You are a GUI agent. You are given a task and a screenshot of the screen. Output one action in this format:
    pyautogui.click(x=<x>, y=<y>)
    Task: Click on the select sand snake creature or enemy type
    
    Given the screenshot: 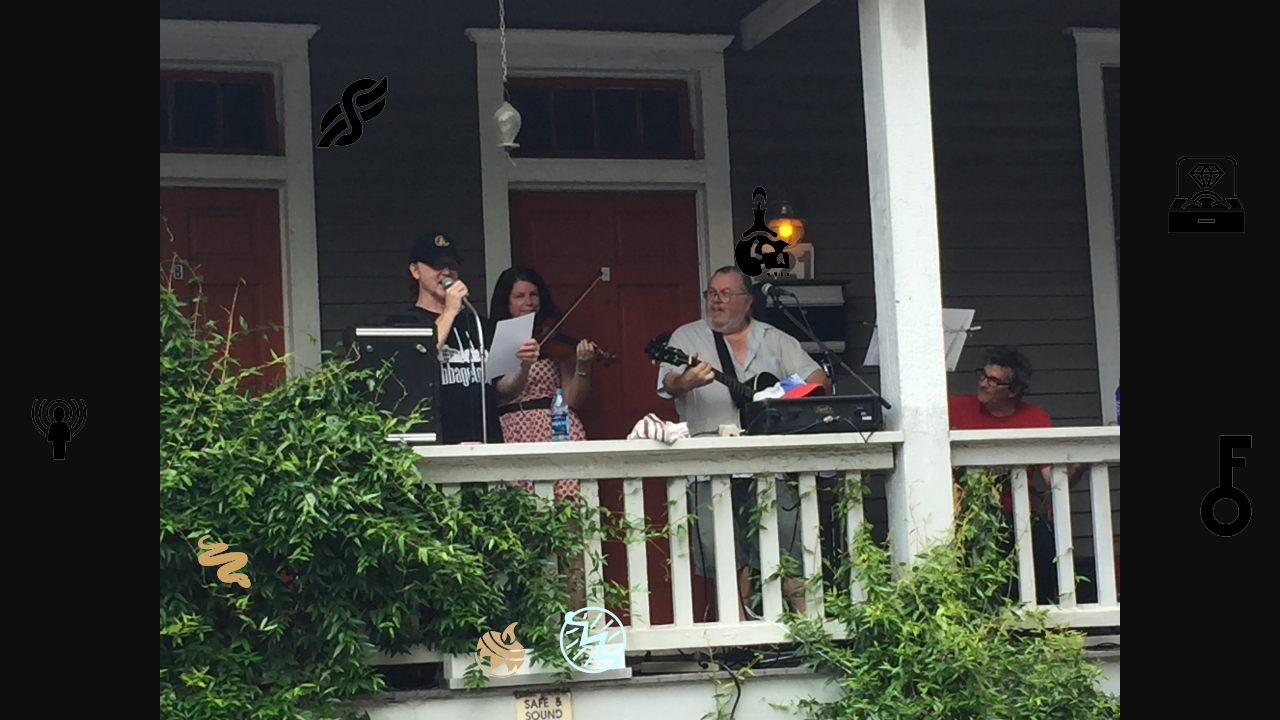 What is the action you would take?
    pyautogui.click(x=224, y=561)
    